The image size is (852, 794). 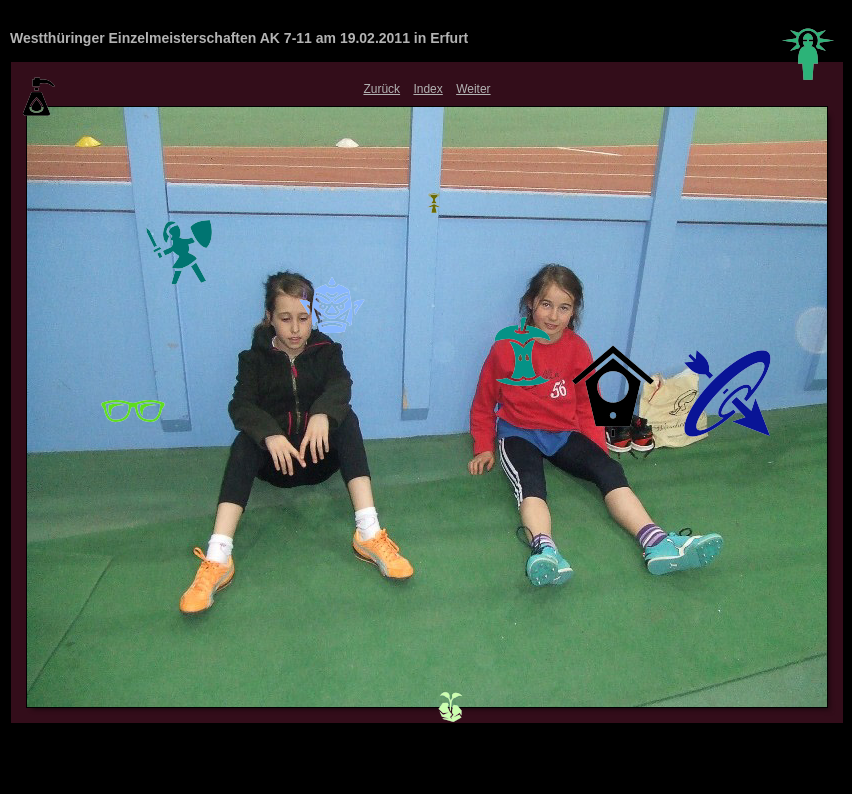 I want to click on indicates food waste or compost category, so click(x=522, y=351).